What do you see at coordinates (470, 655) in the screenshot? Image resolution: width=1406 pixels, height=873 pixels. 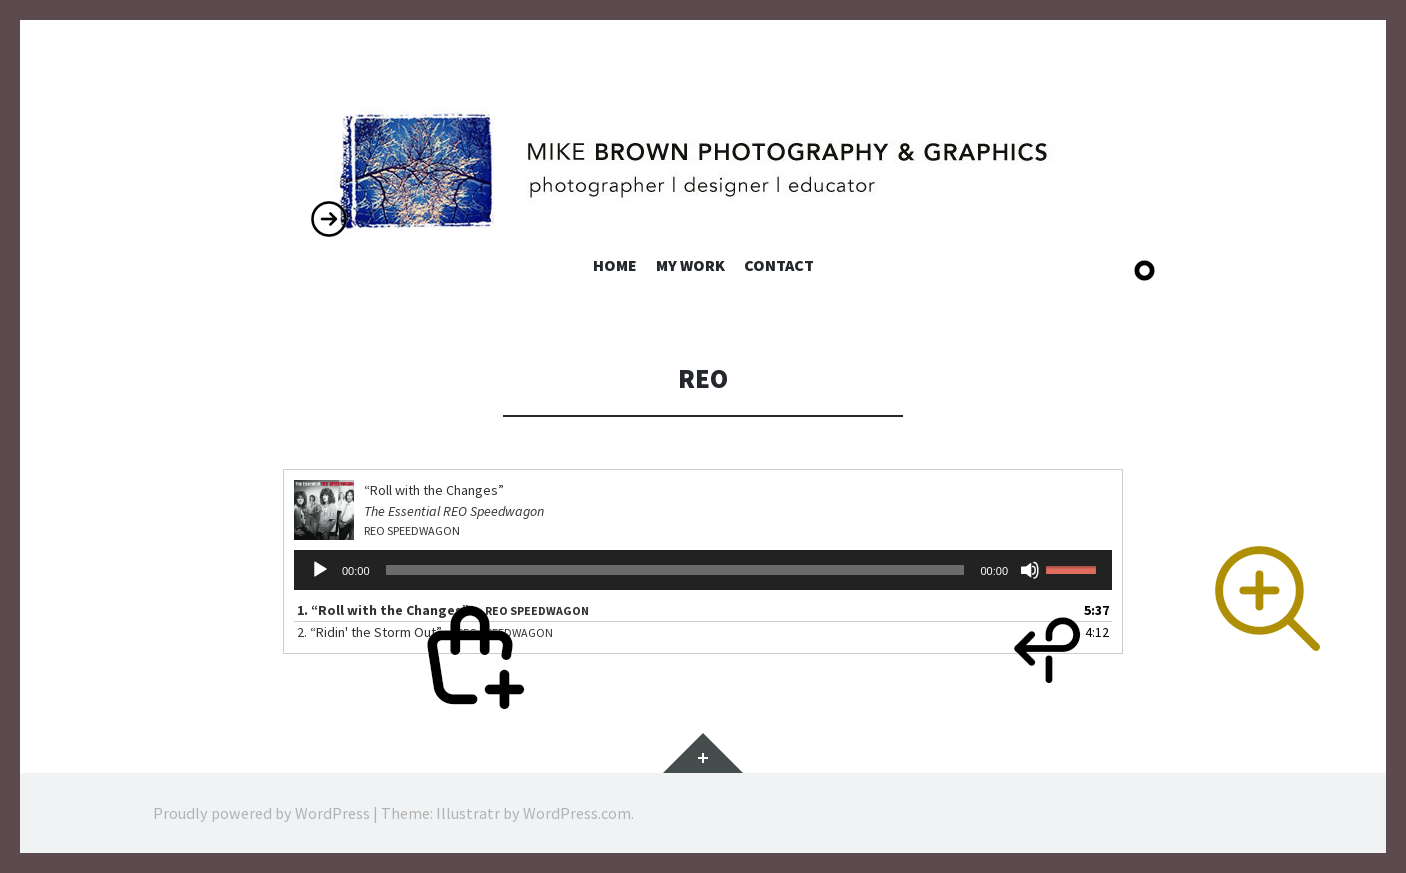 I see `add item to shopping bag` at bounding box center [470, 655].